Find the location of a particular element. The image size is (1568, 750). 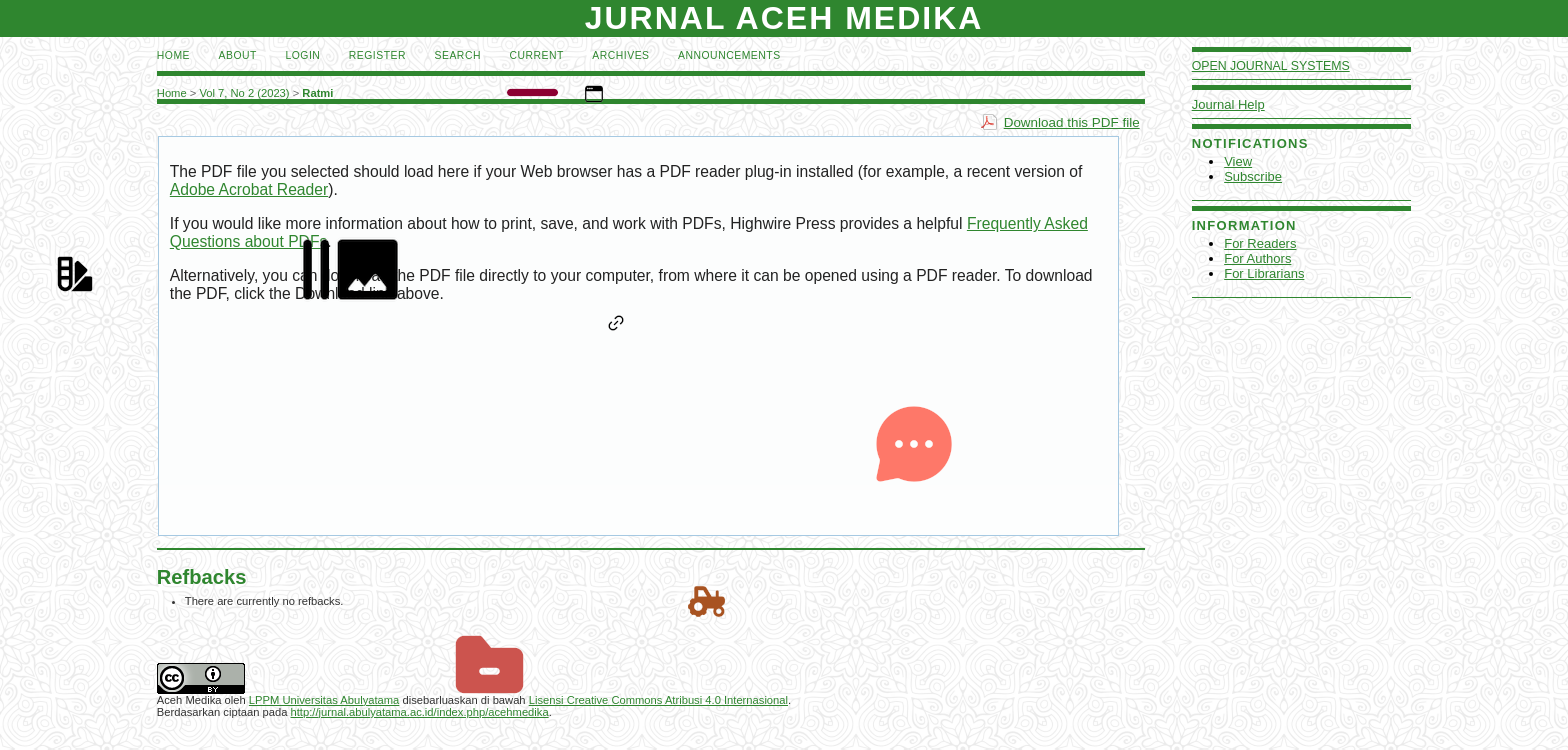

open messaging or chat is located at coordinates (914, 444).